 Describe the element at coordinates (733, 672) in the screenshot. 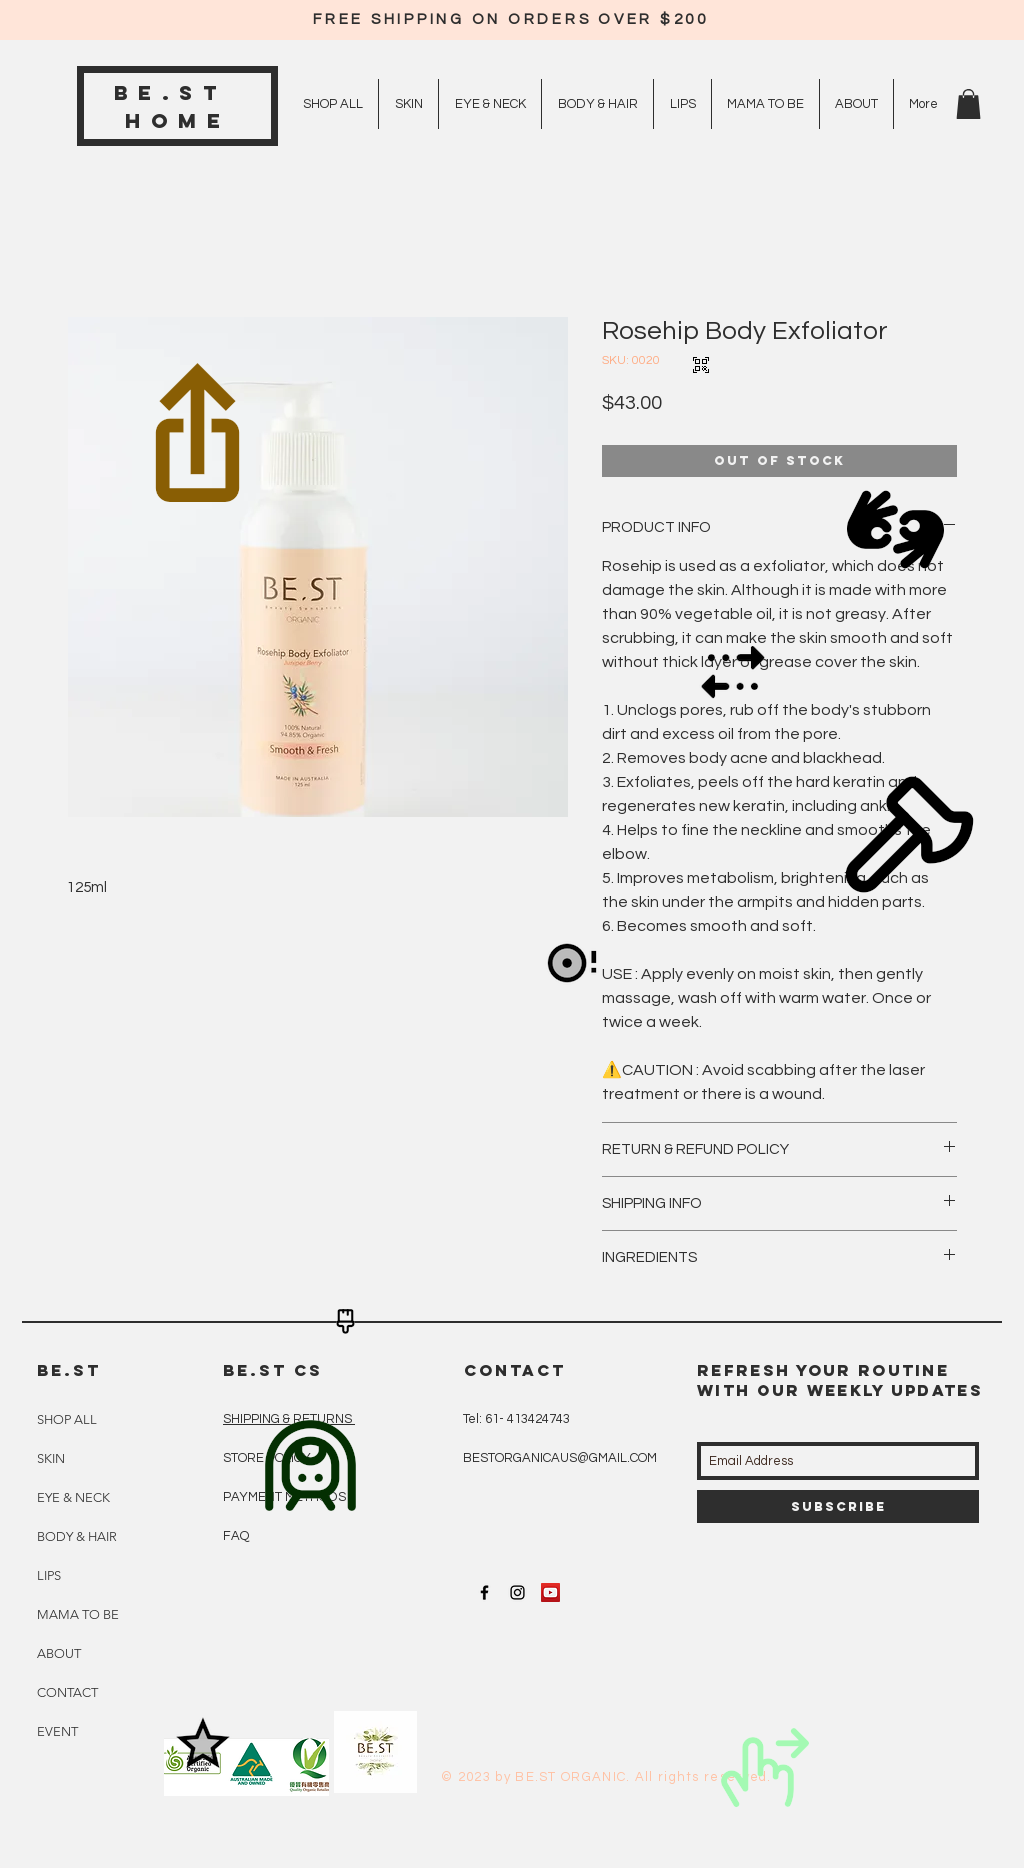

I see `view multiple stops on a route` at that location.